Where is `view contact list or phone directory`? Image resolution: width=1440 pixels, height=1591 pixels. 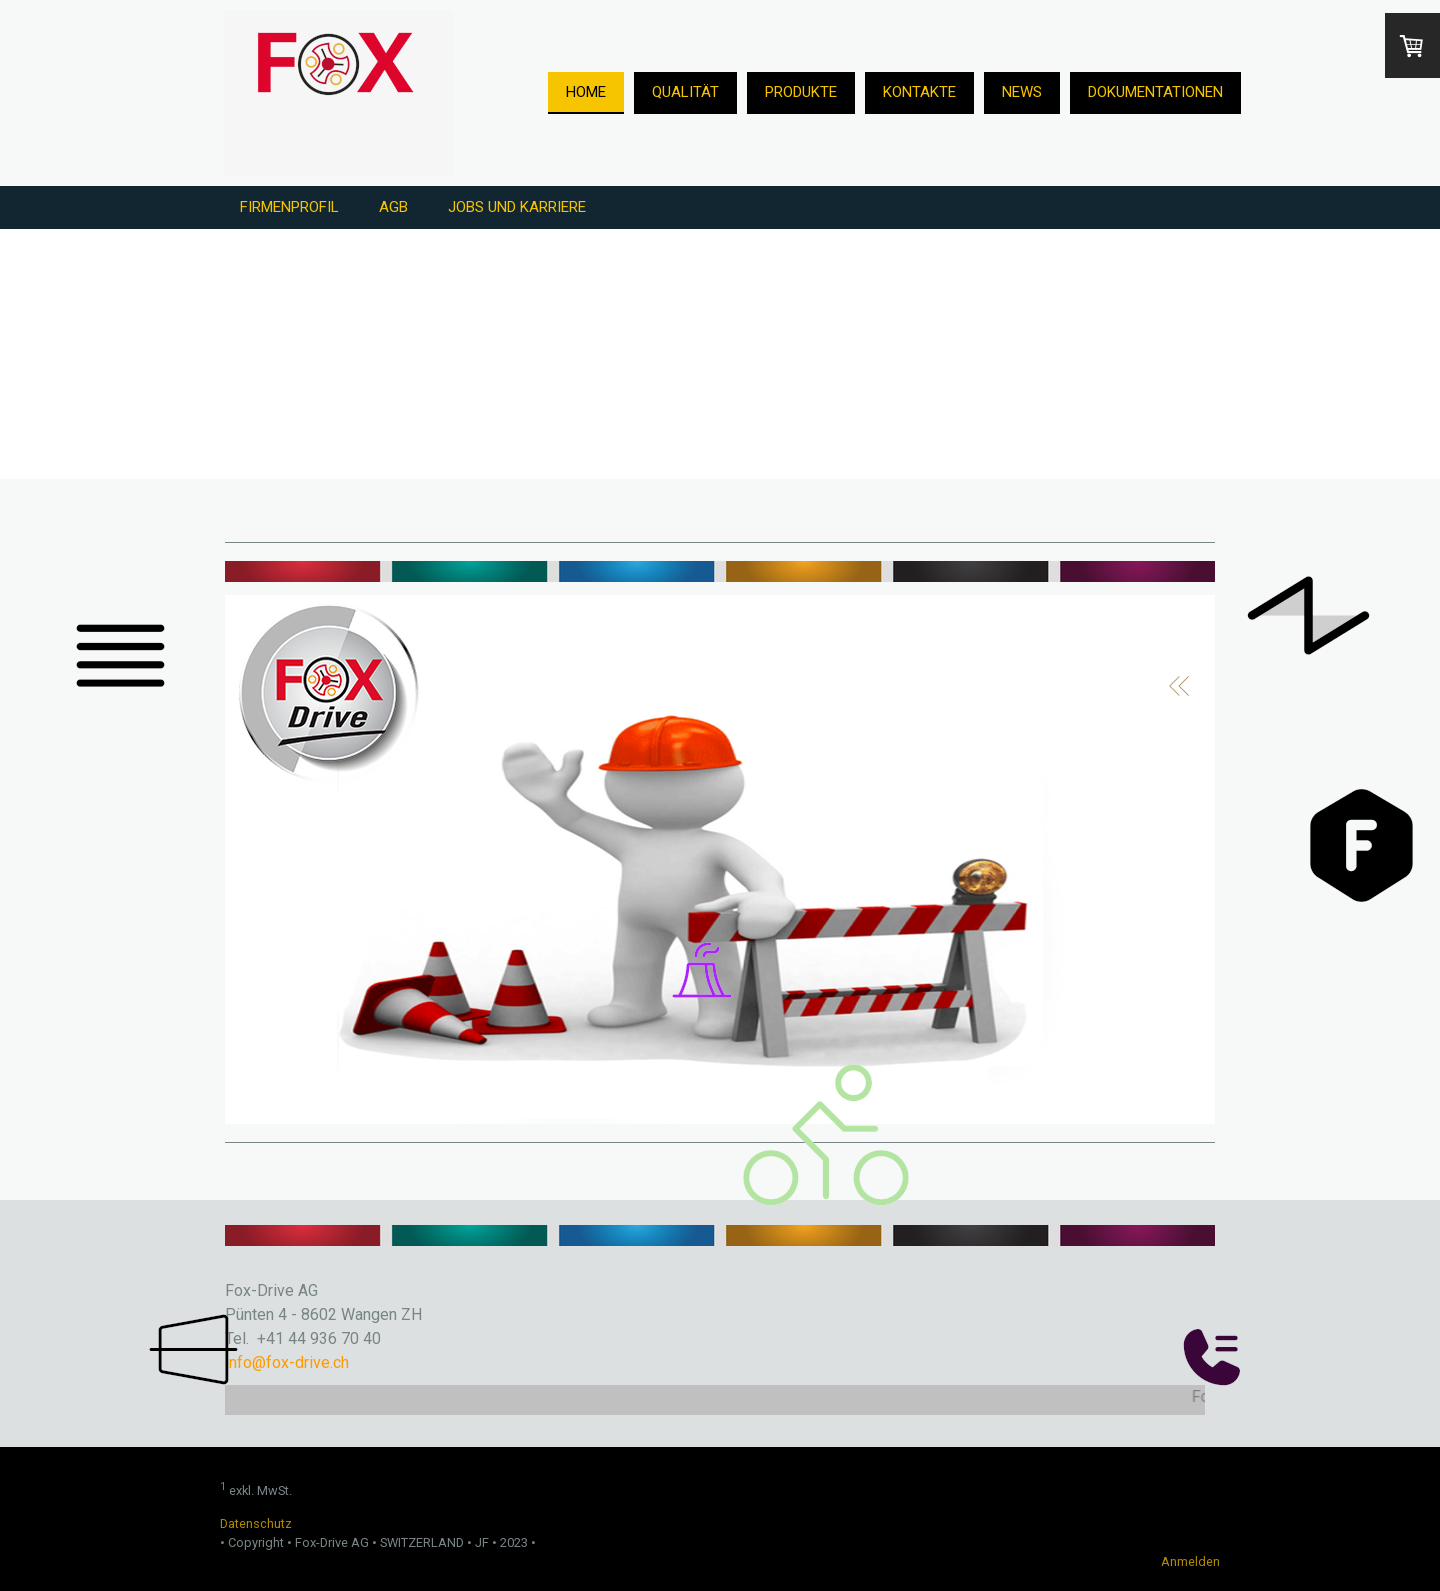
view contact list or phone directory is located at coordinates (1213, 1356).